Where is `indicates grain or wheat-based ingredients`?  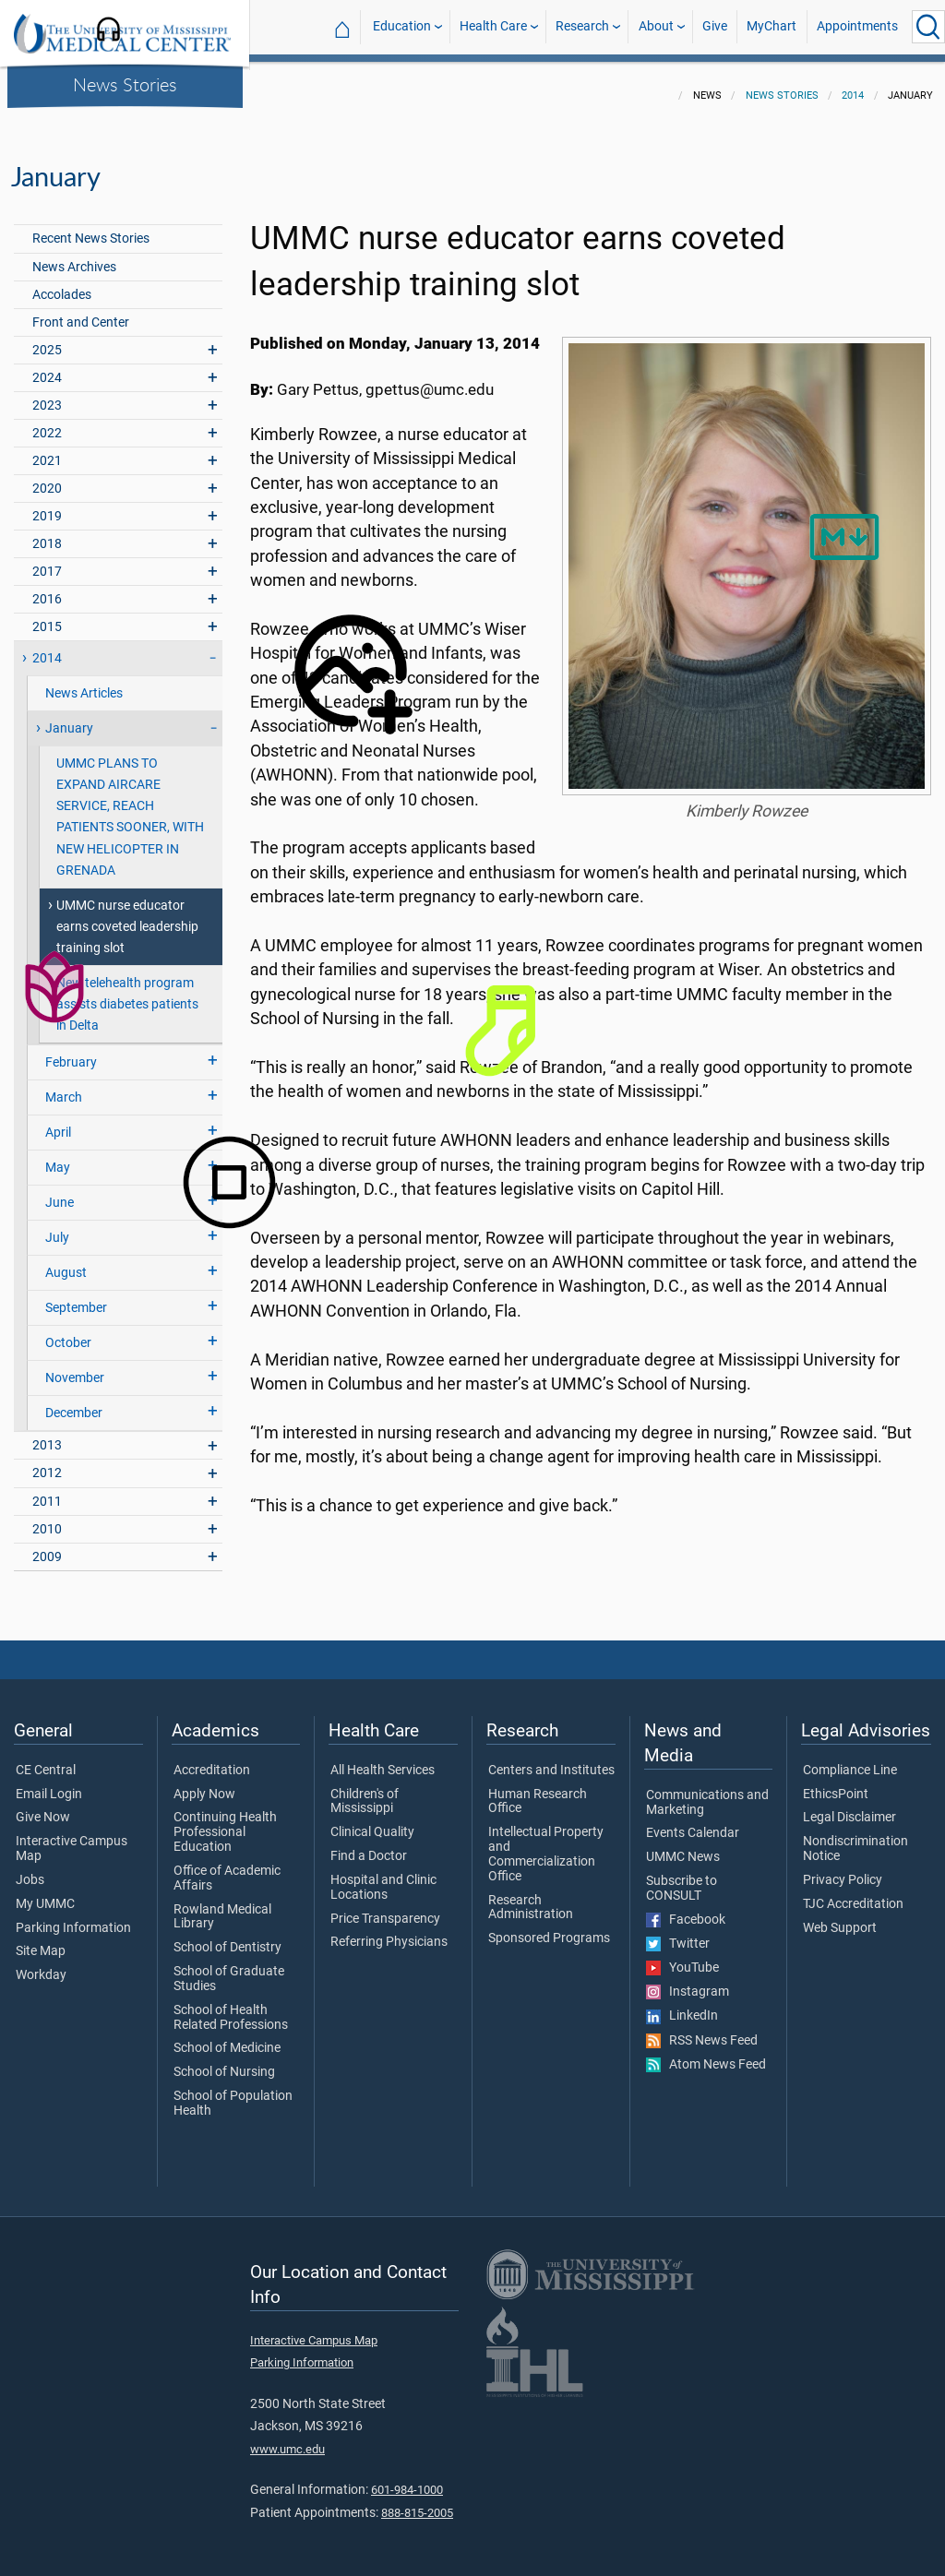 indicates grain or wheat-based ingredients is located at coordinates (54, 988).